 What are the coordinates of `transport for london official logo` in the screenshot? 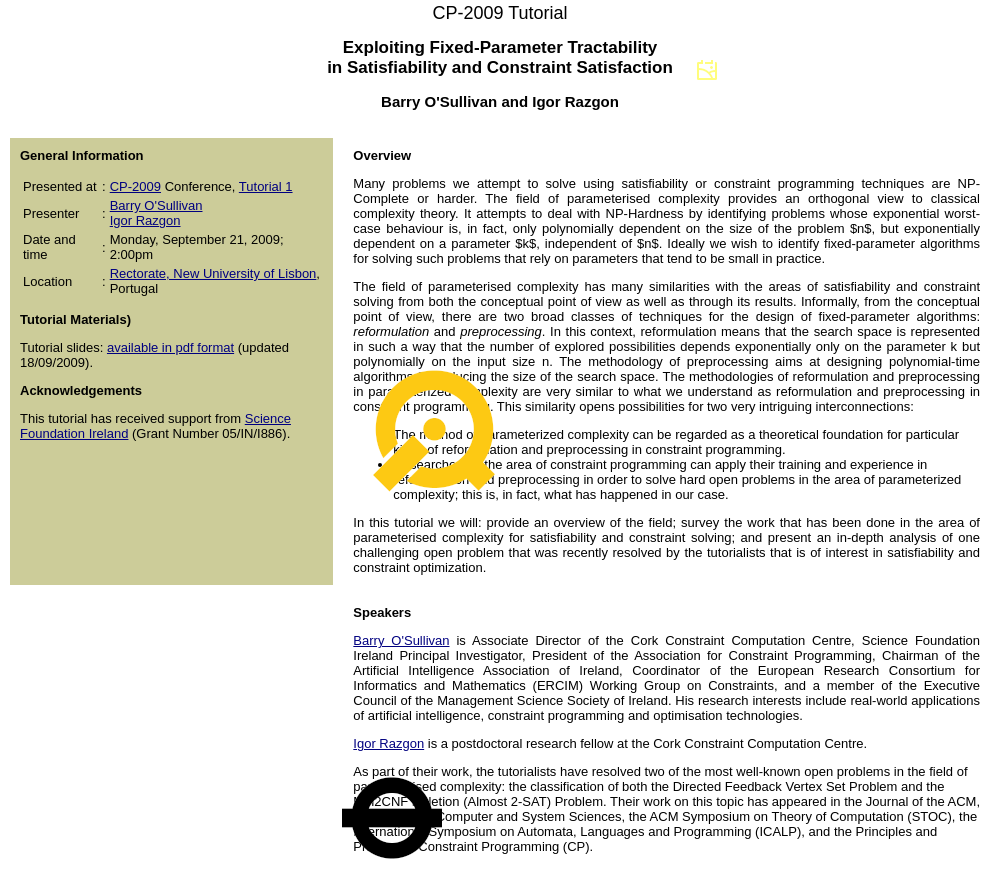 It's located at (392, 818).